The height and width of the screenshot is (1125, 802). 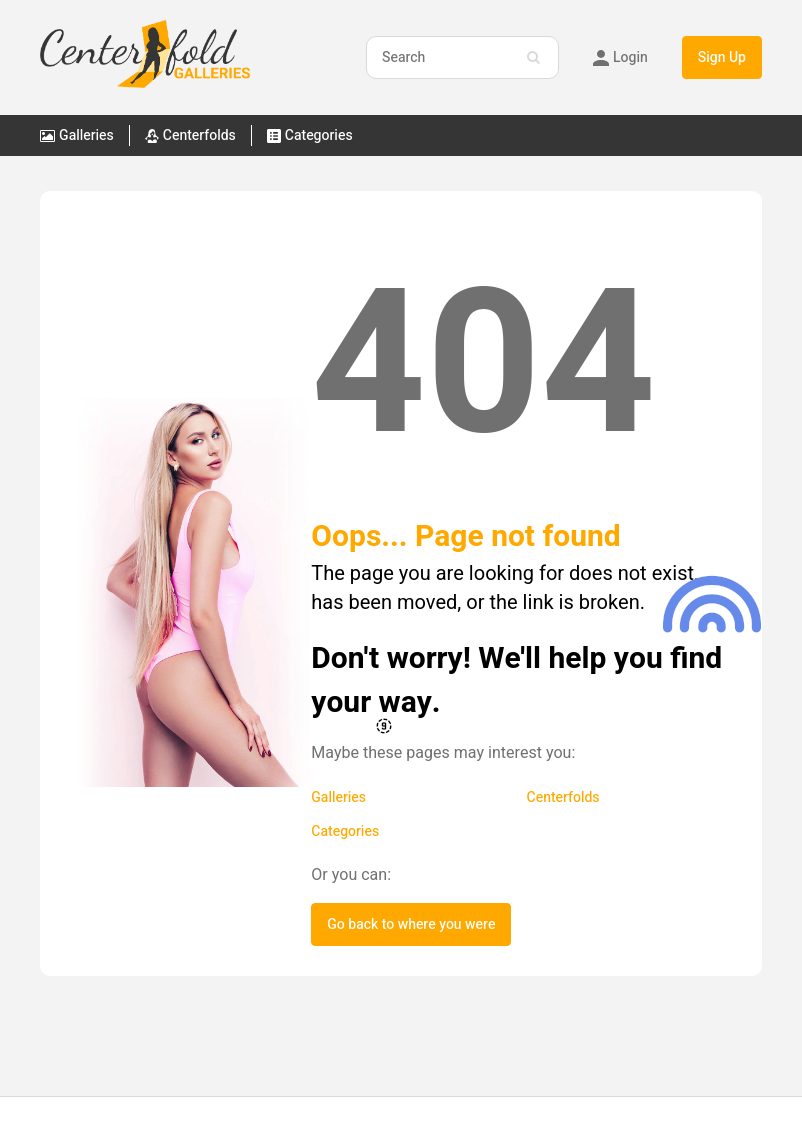 I want to click on indicates 9 items remaining or pending, so click(x=384, y=726).